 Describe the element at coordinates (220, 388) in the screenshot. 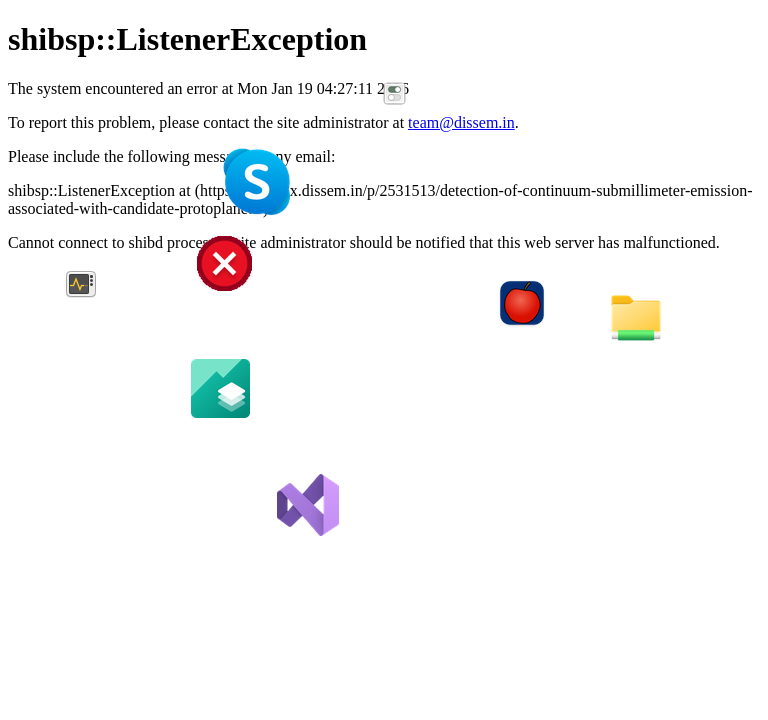

I see `open workbooks app for data visualization` at that location.